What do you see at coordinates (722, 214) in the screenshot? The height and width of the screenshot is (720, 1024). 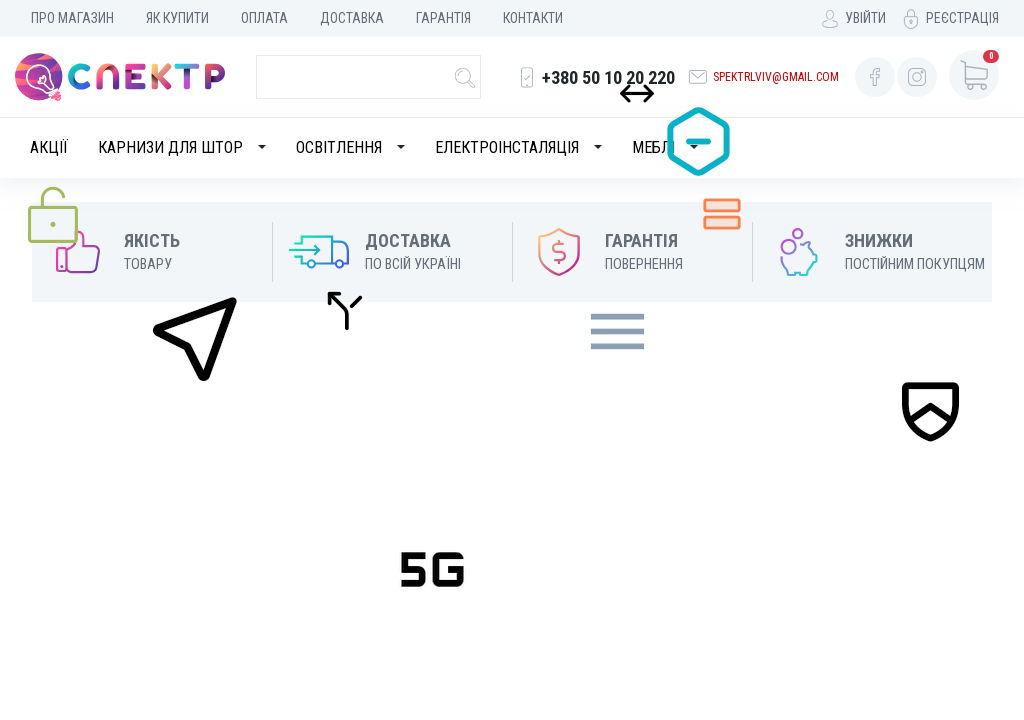 I see `switch to row layout view` at bounding box center [722, 214].